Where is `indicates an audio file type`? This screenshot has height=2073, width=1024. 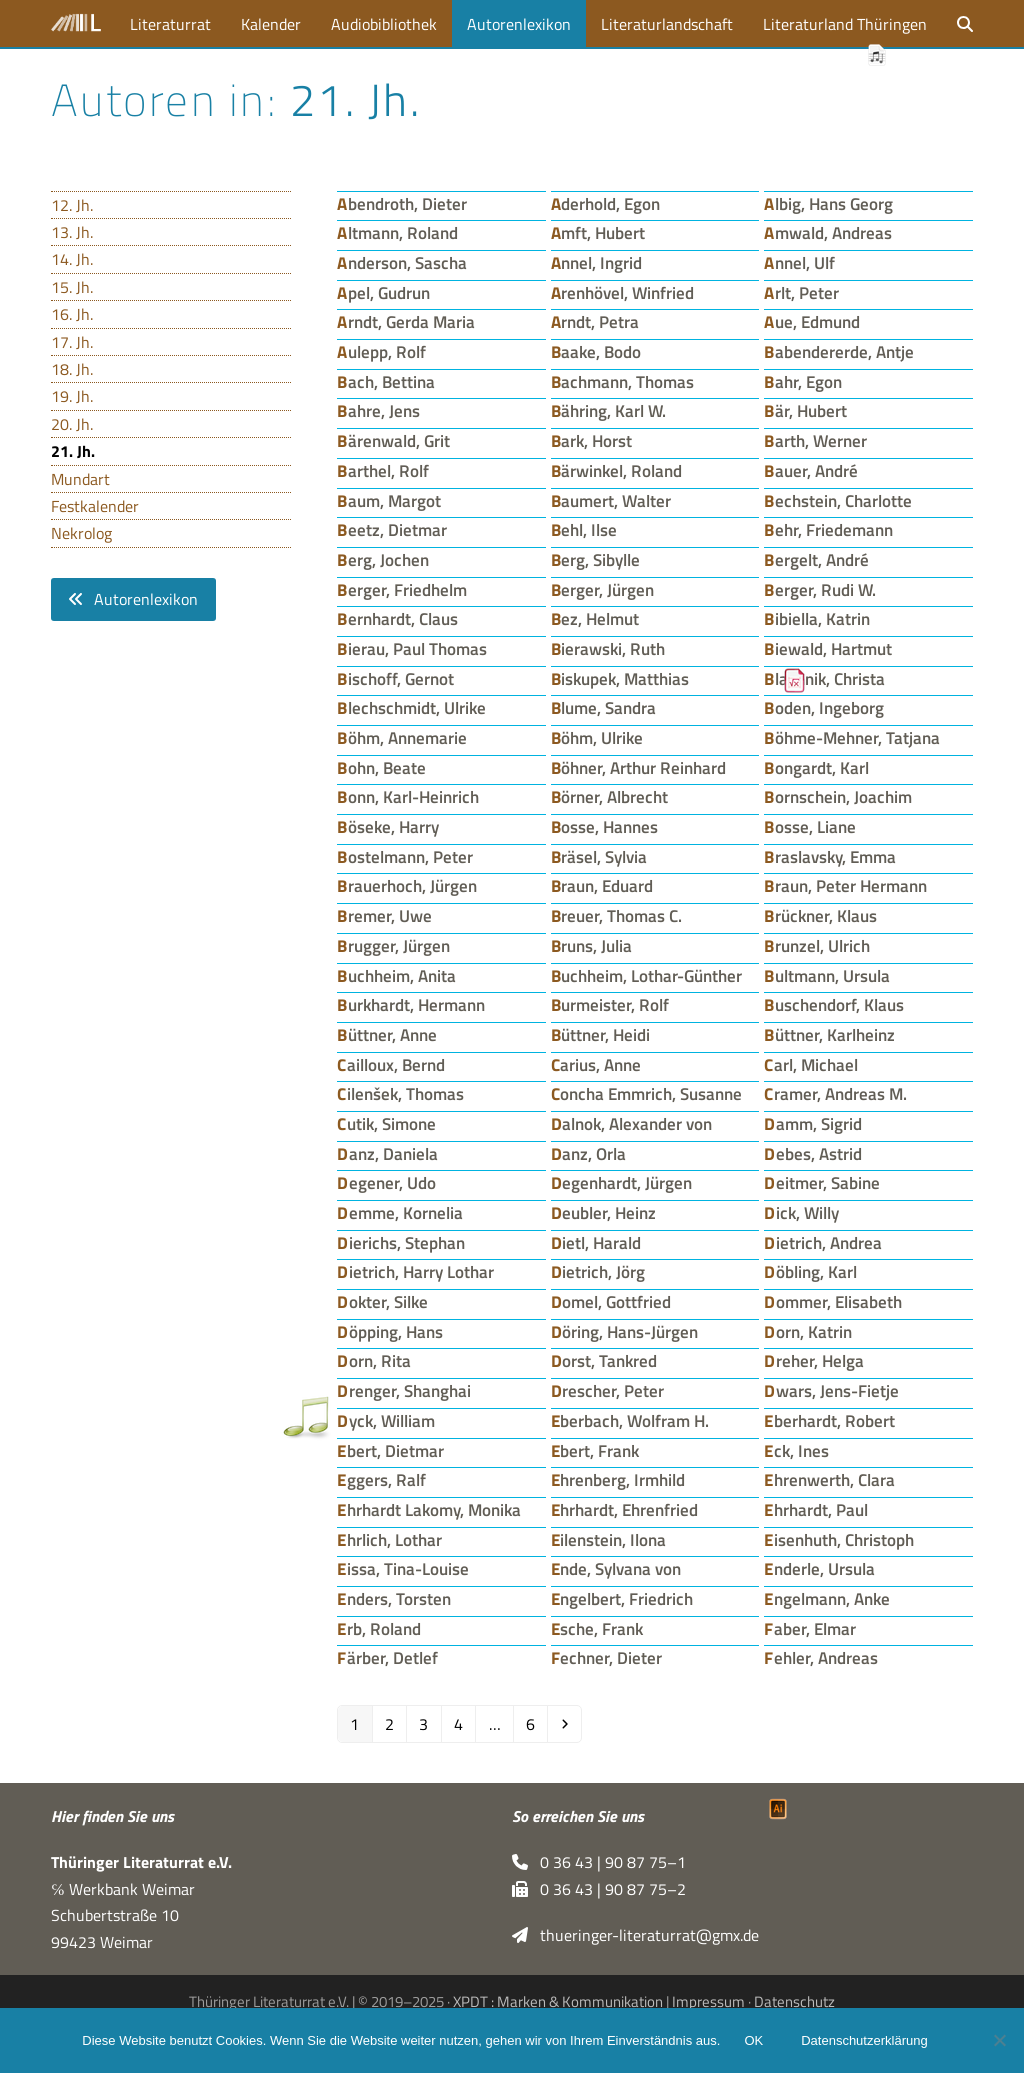
indicates an audio file type is located at coordinates (306, 1417).